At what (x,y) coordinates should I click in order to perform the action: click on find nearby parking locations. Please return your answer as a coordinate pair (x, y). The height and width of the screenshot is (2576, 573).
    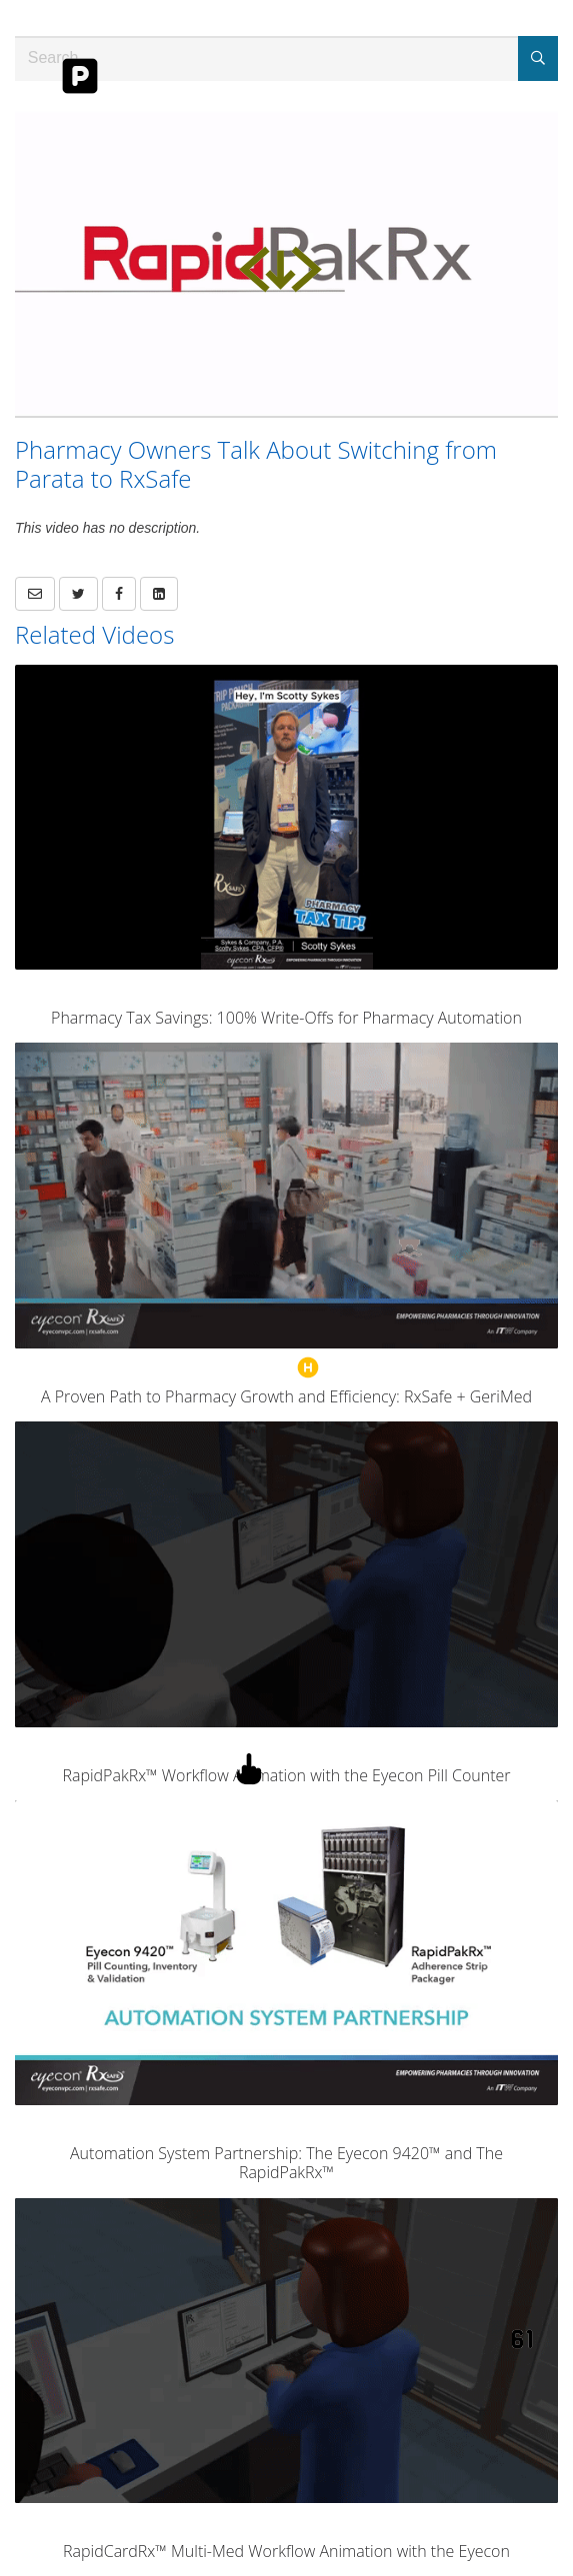
    Looking at the image, I should click on (80, 76).